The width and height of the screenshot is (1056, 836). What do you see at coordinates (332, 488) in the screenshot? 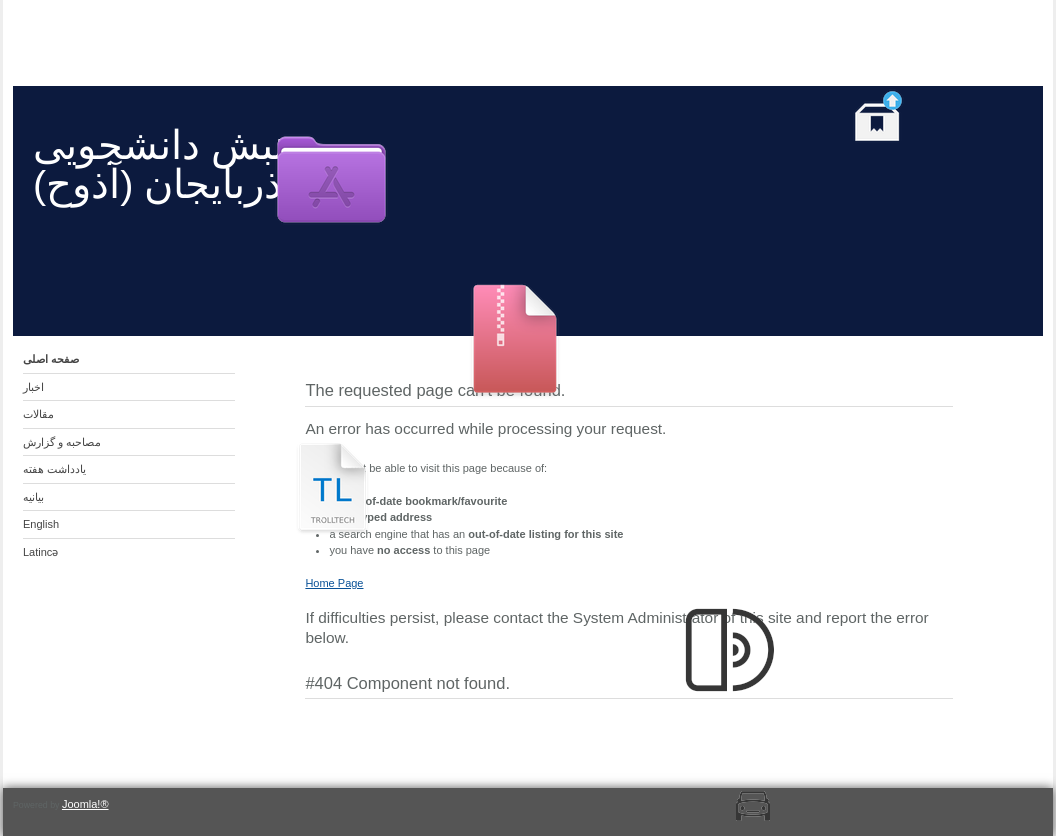
I see `a Qt Linguist translation file` at bounding box center [332, 488].